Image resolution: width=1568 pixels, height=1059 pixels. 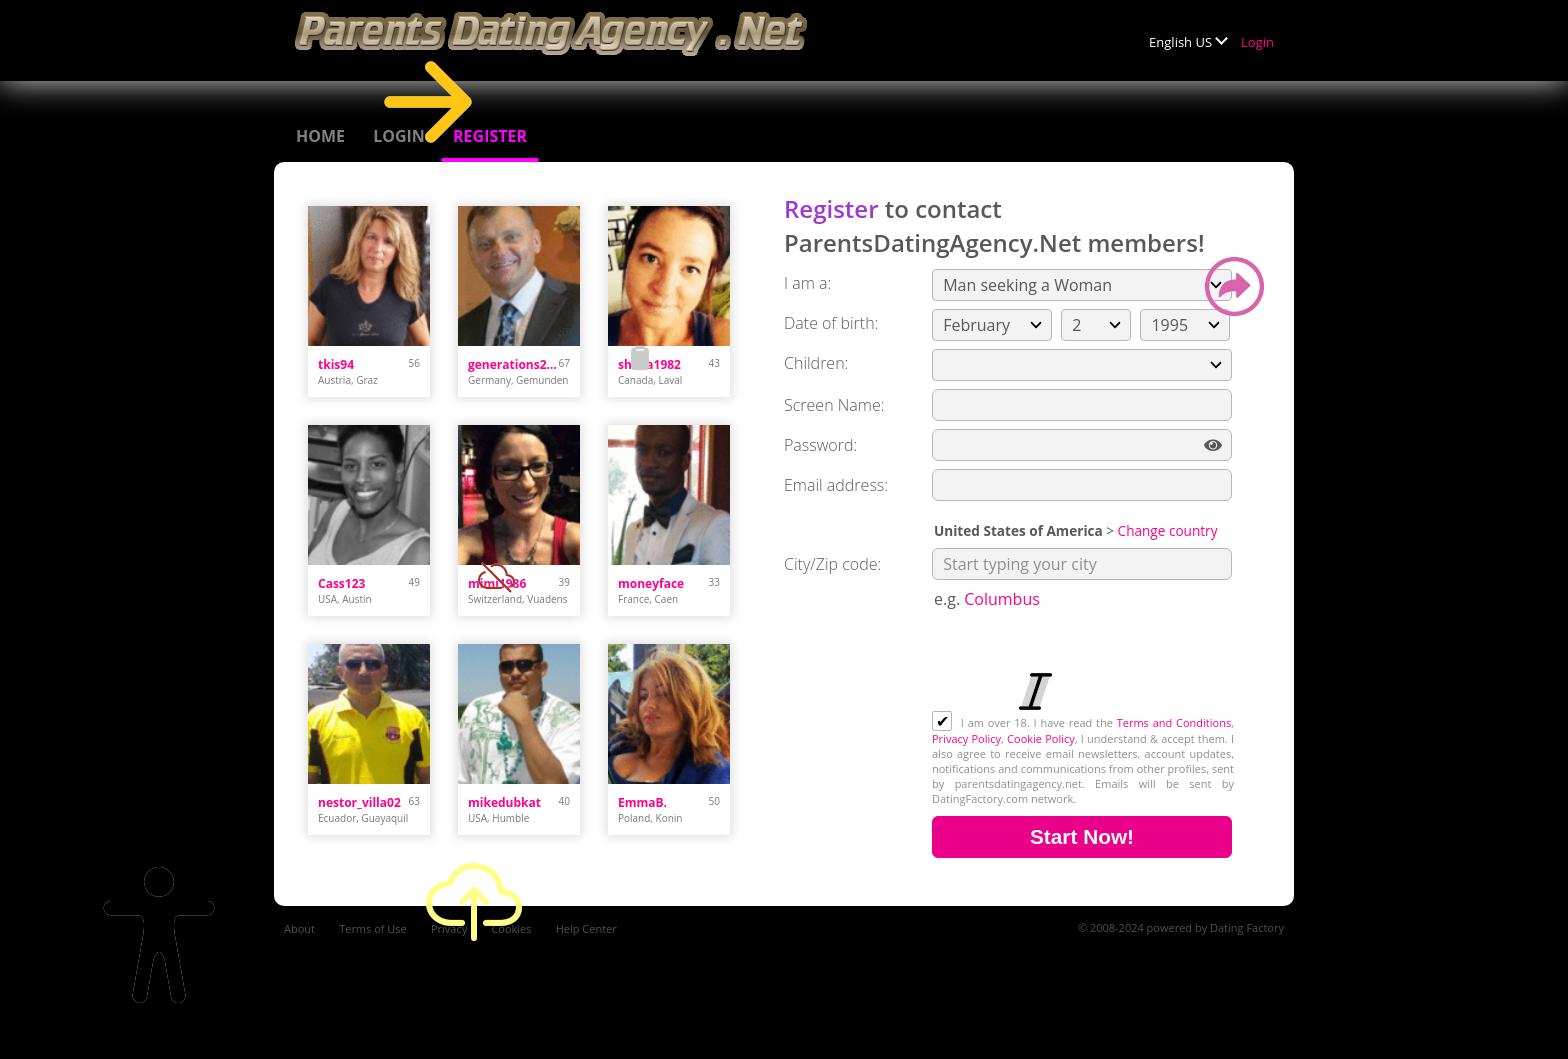 I want to click on access accessibility settings, so click(x=159, y=935).